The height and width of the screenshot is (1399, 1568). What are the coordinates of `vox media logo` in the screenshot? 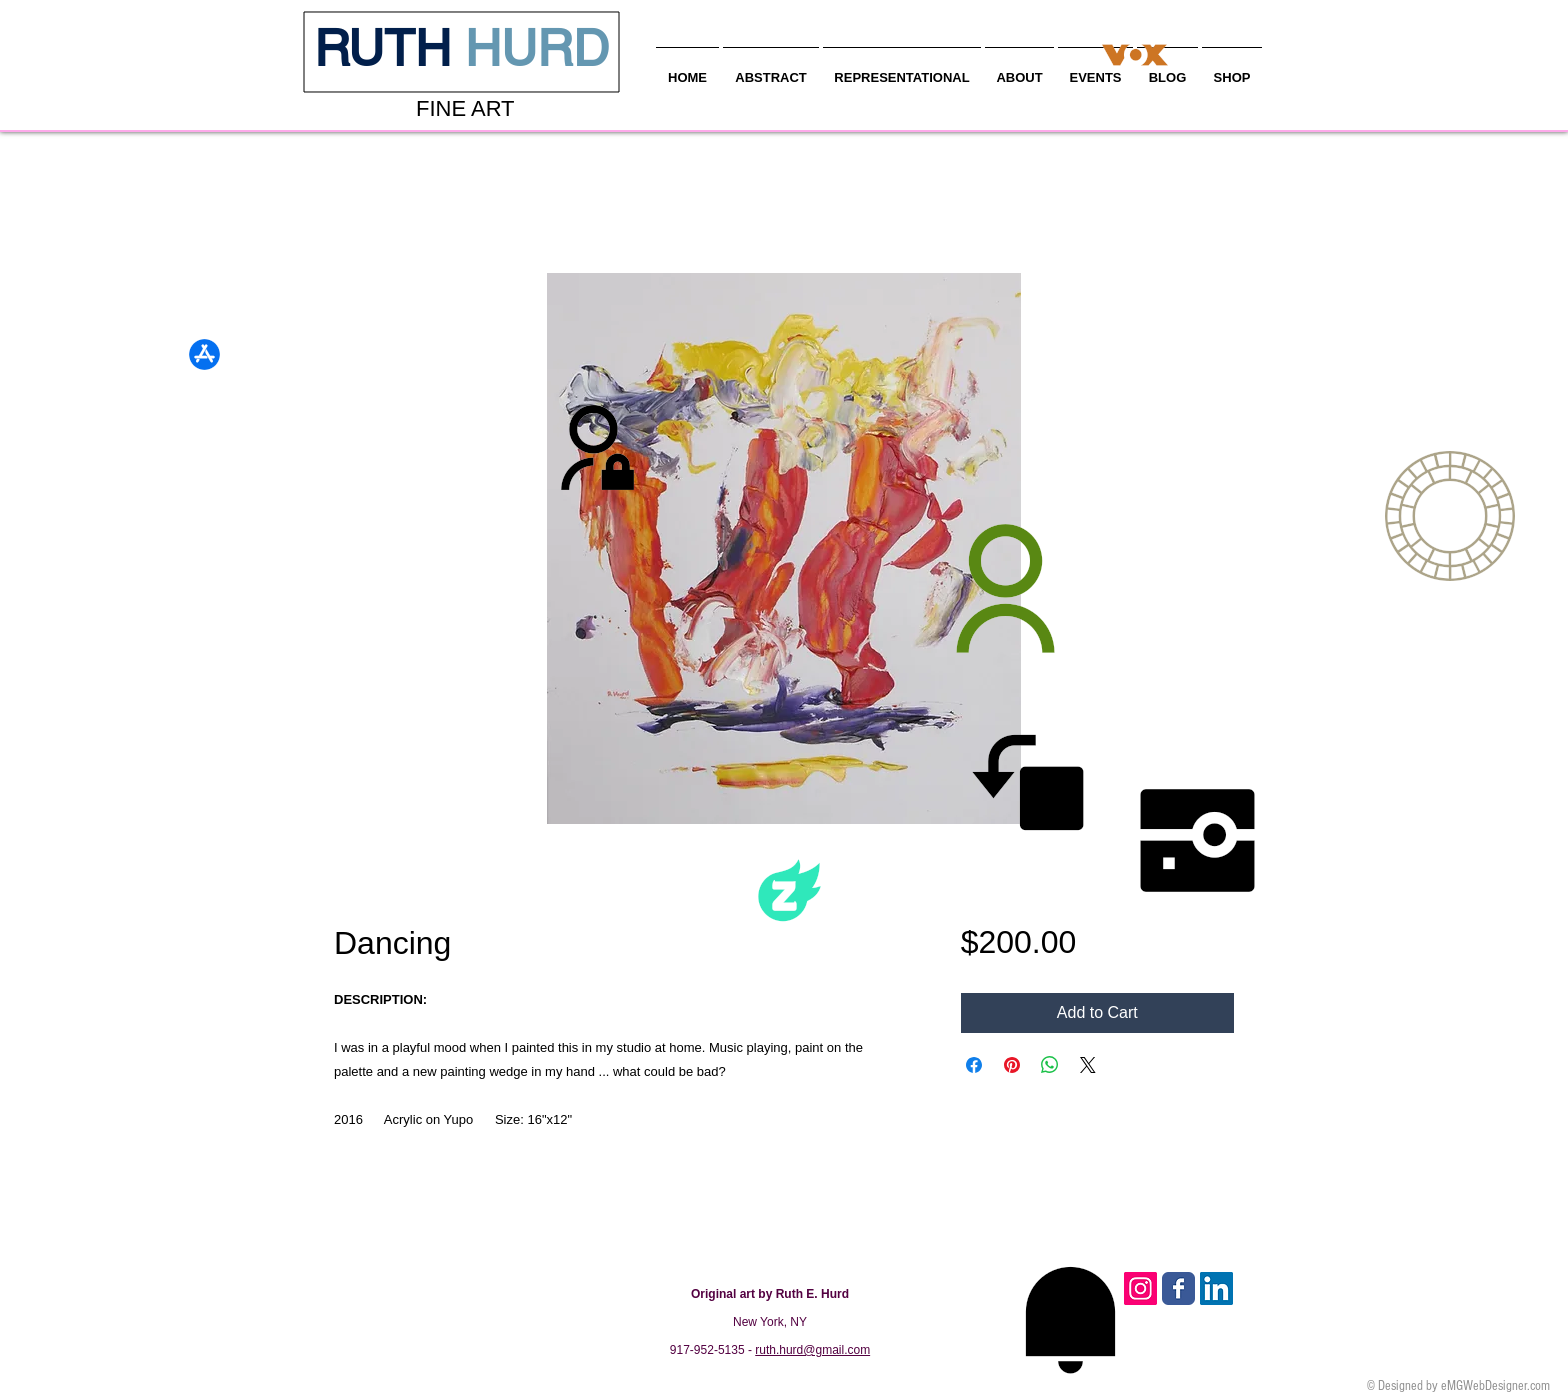 It's located at (1135, 55).